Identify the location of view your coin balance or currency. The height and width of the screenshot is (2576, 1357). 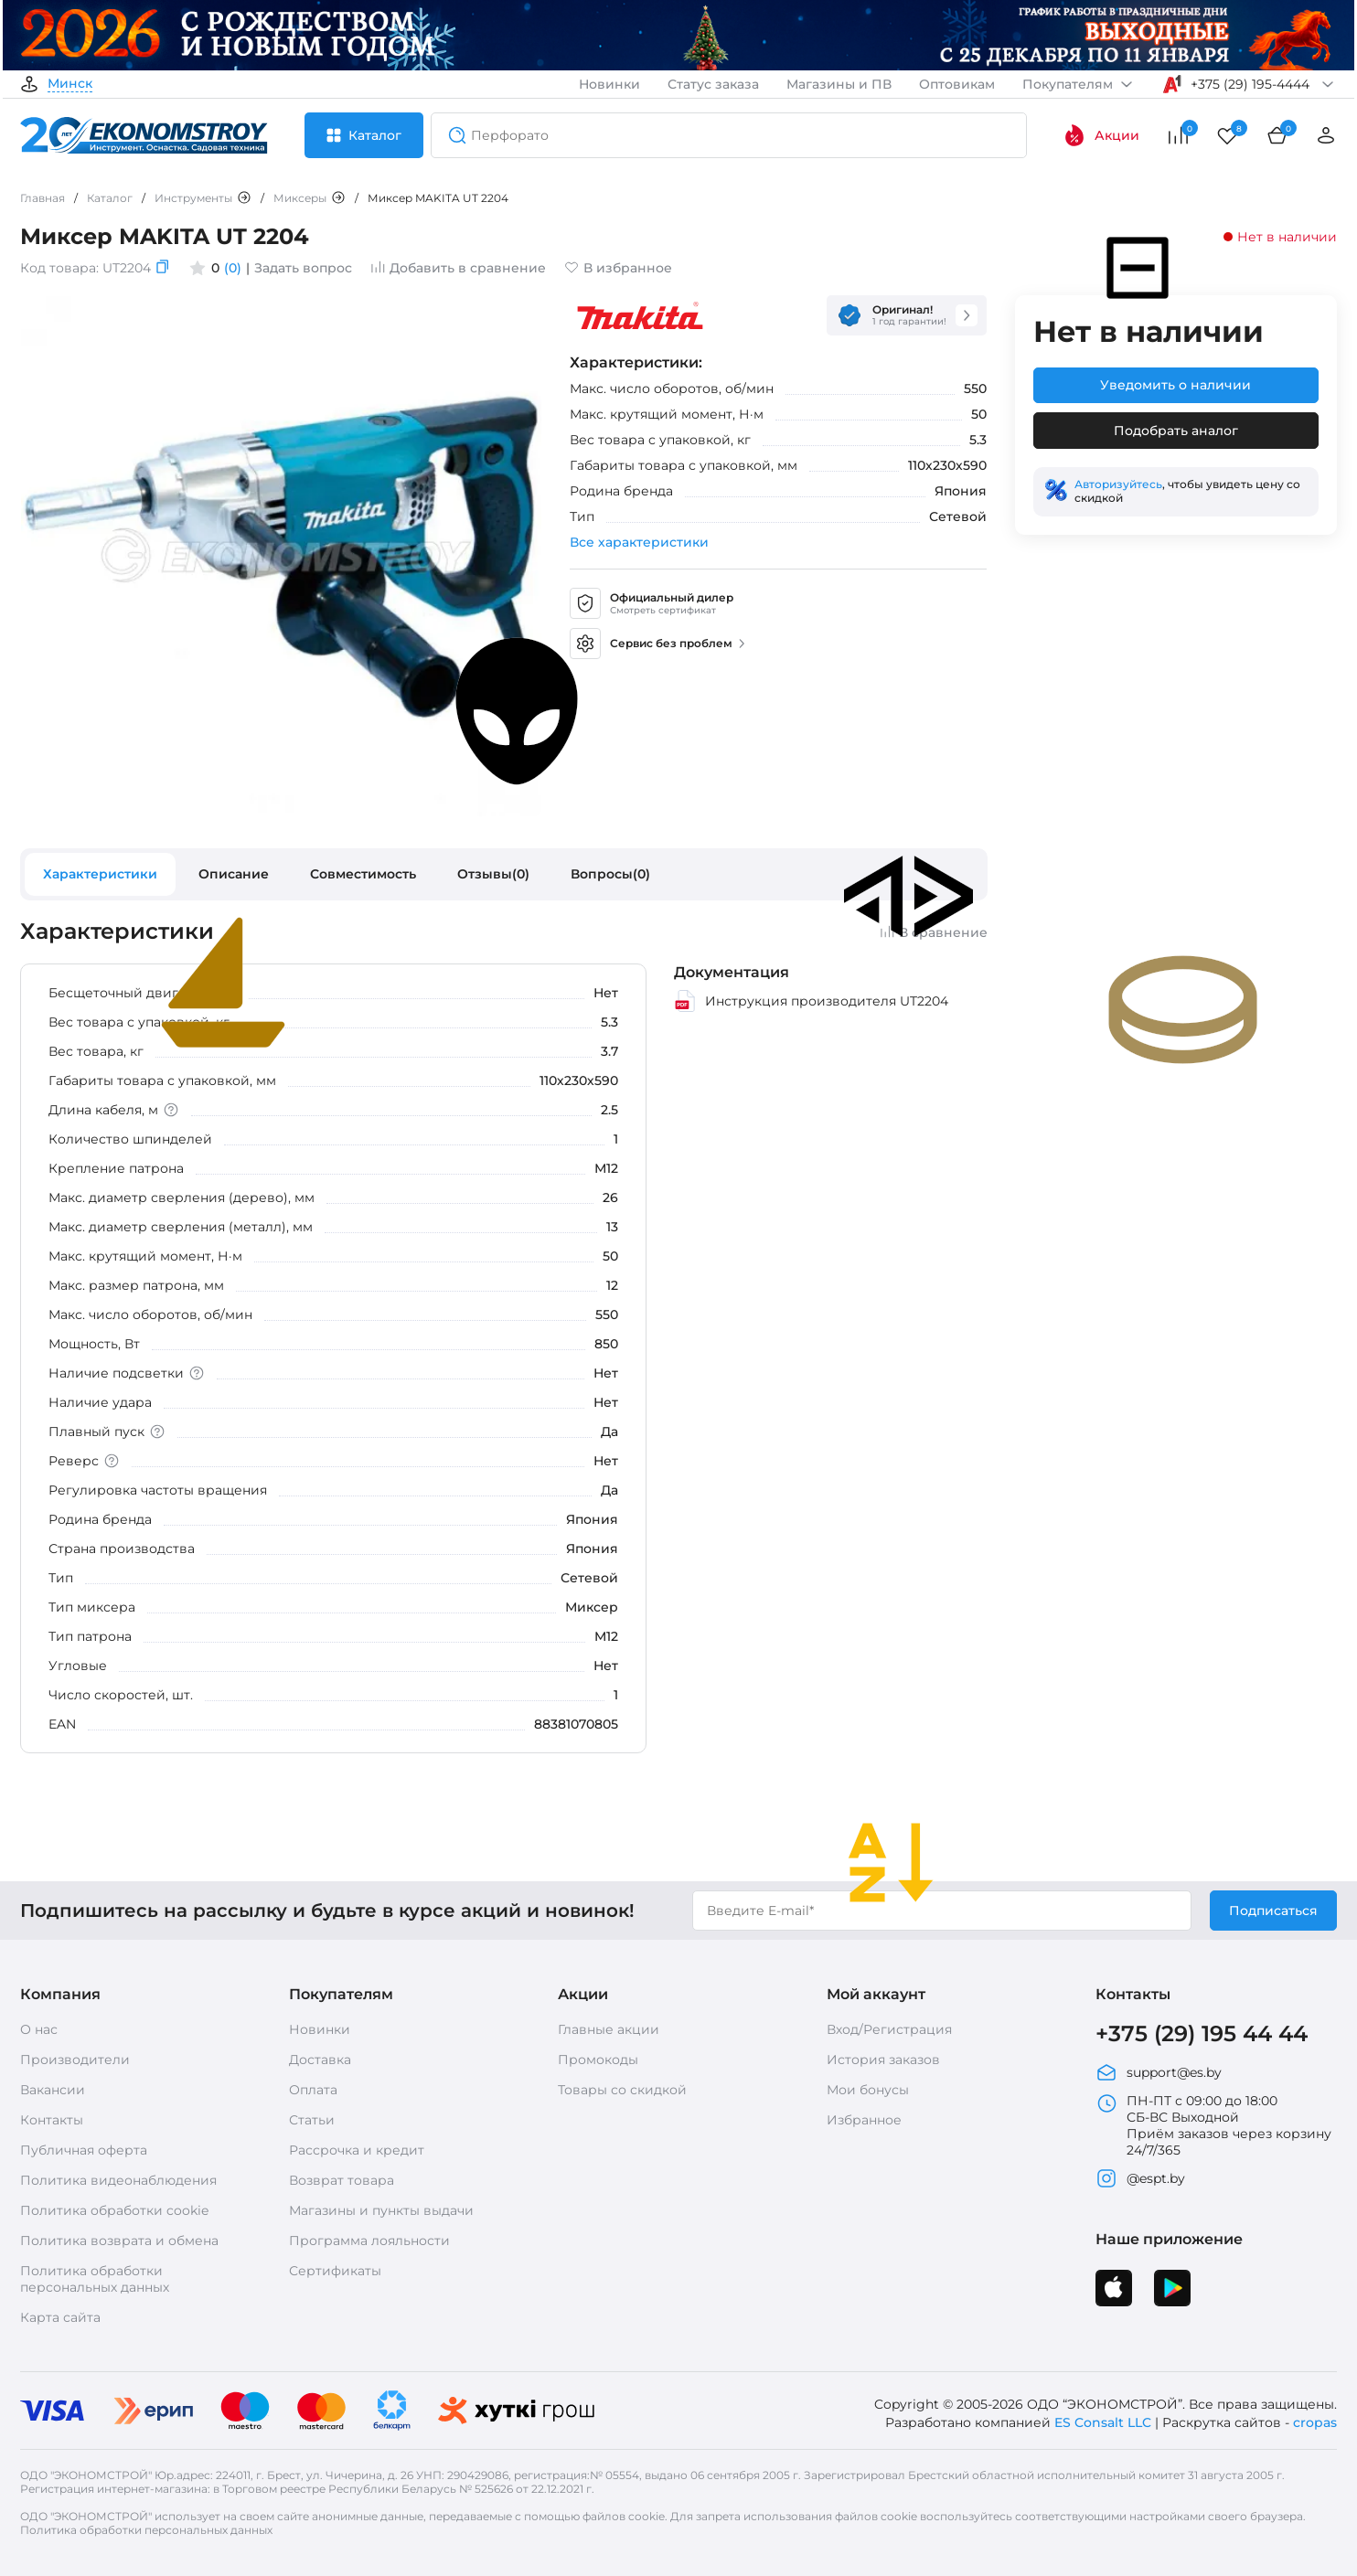
(1182, 1009).